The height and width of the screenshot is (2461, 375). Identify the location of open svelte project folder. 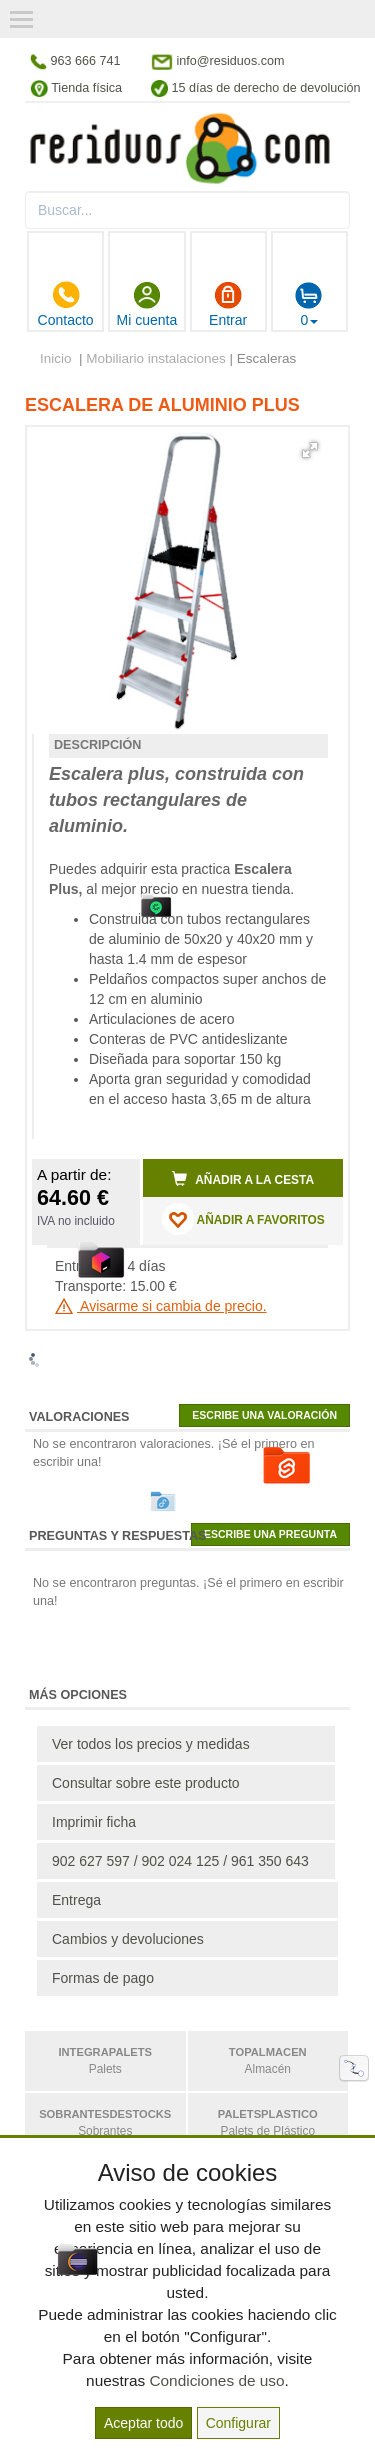
(286, 1466).